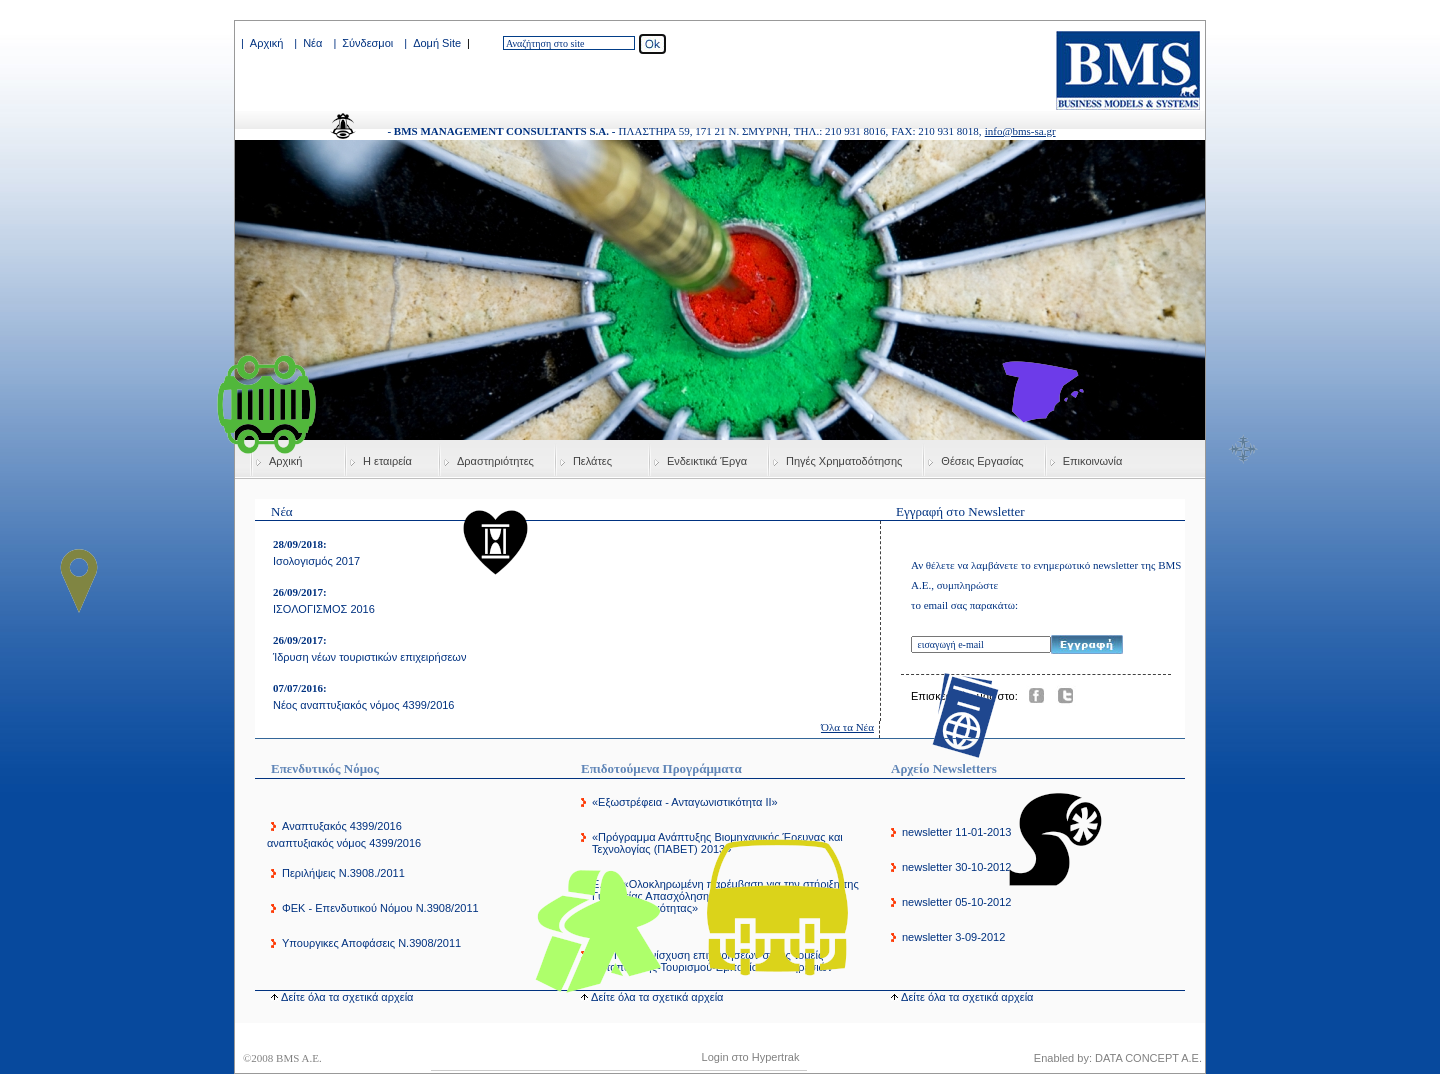 The width and height of the screenshot is (1440, 1074). I want to click on select spain as your country or region, so click(1043, 392).